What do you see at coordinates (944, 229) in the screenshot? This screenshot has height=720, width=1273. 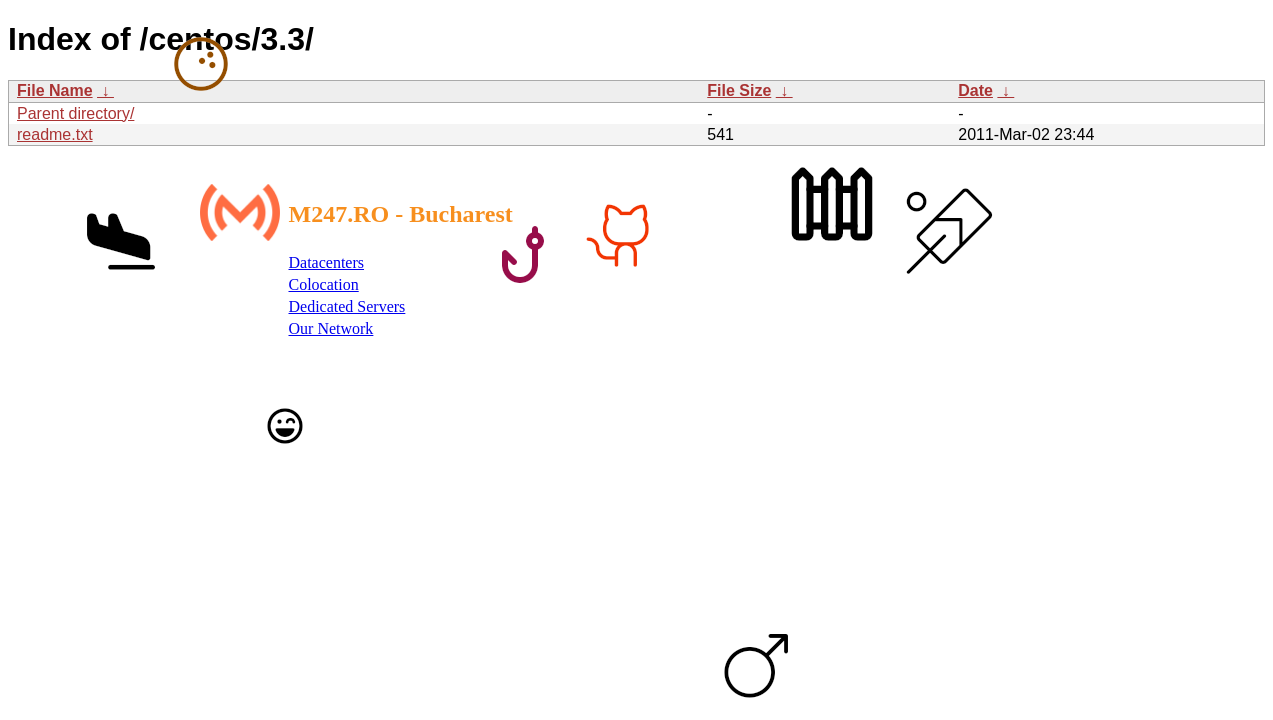 I see `cricket sport or game category` at bounding box center [944, 229].